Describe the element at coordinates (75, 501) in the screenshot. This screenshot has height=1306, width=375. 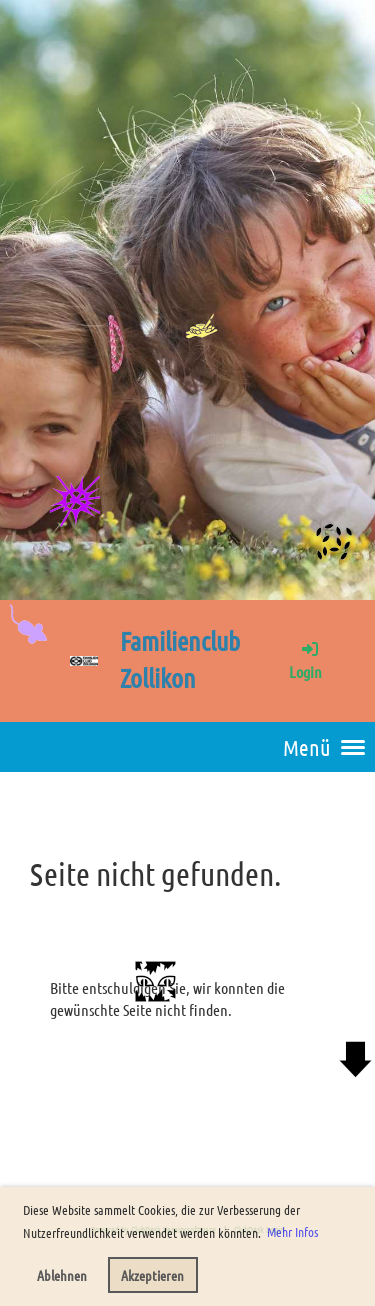
I see `indicates nuclear fission or atomic reaction` at that location.